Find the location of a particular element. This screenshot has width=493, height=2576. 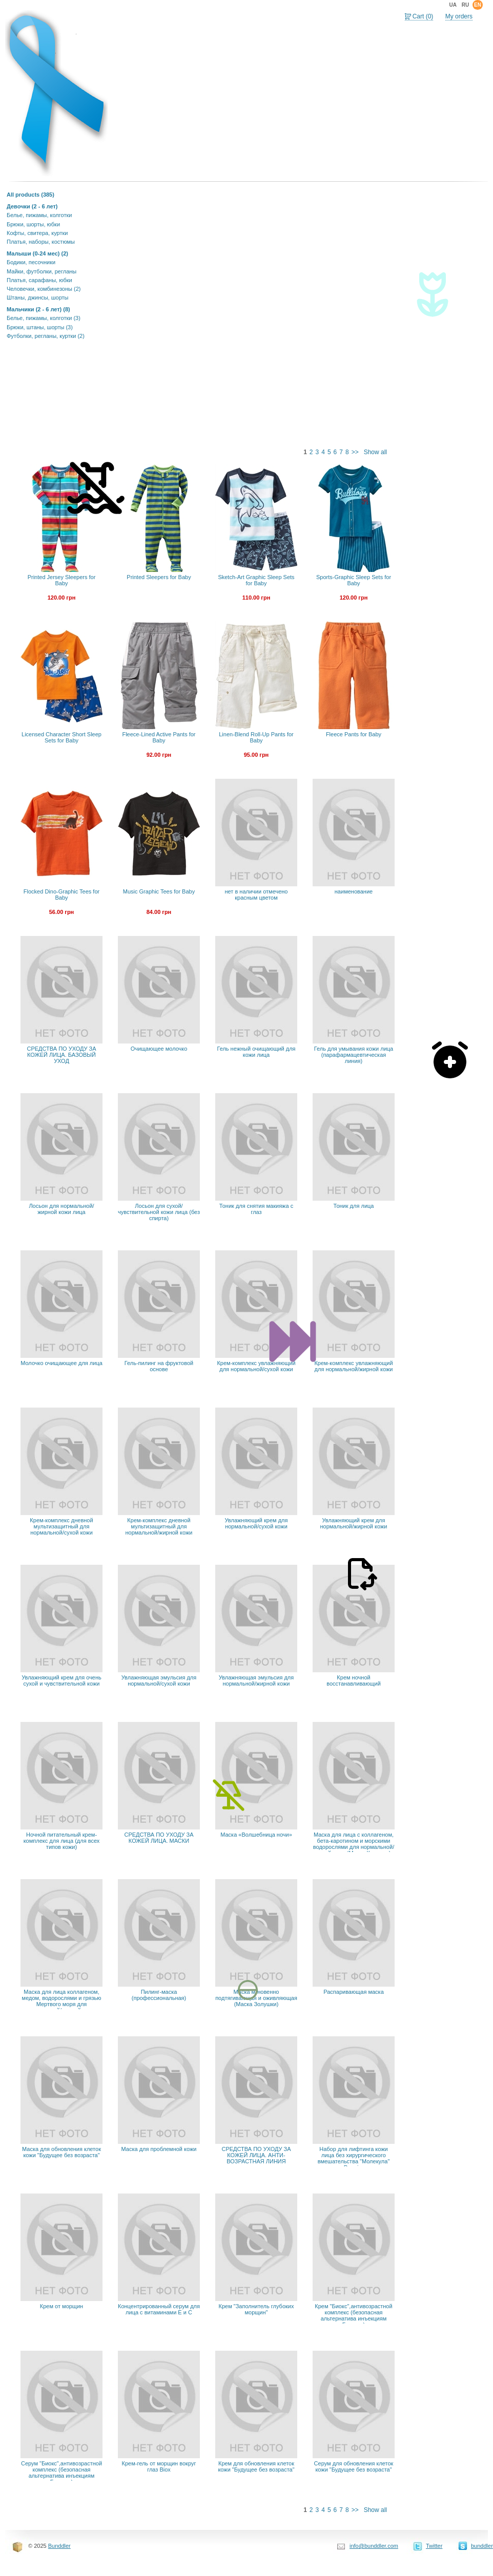

toggle between light and dark mode is located at coordinates (248, 1990).